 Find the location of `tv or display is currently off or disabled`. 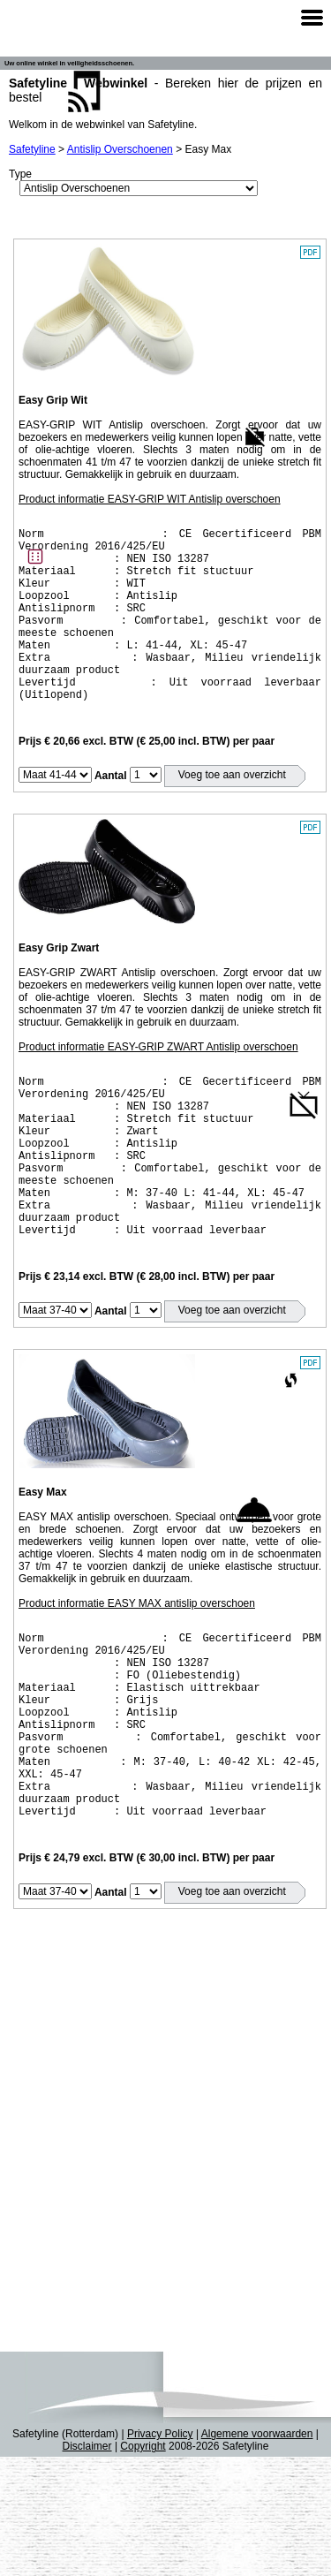

tv or display is currently off or disabled is located at coordinates (304, 1105).